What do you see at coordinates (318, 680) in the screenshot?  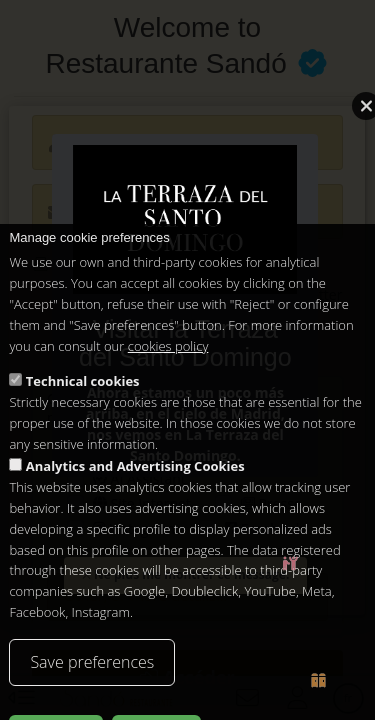 I see `locate nearby portable restrooms` at bounding box center [318, 680].